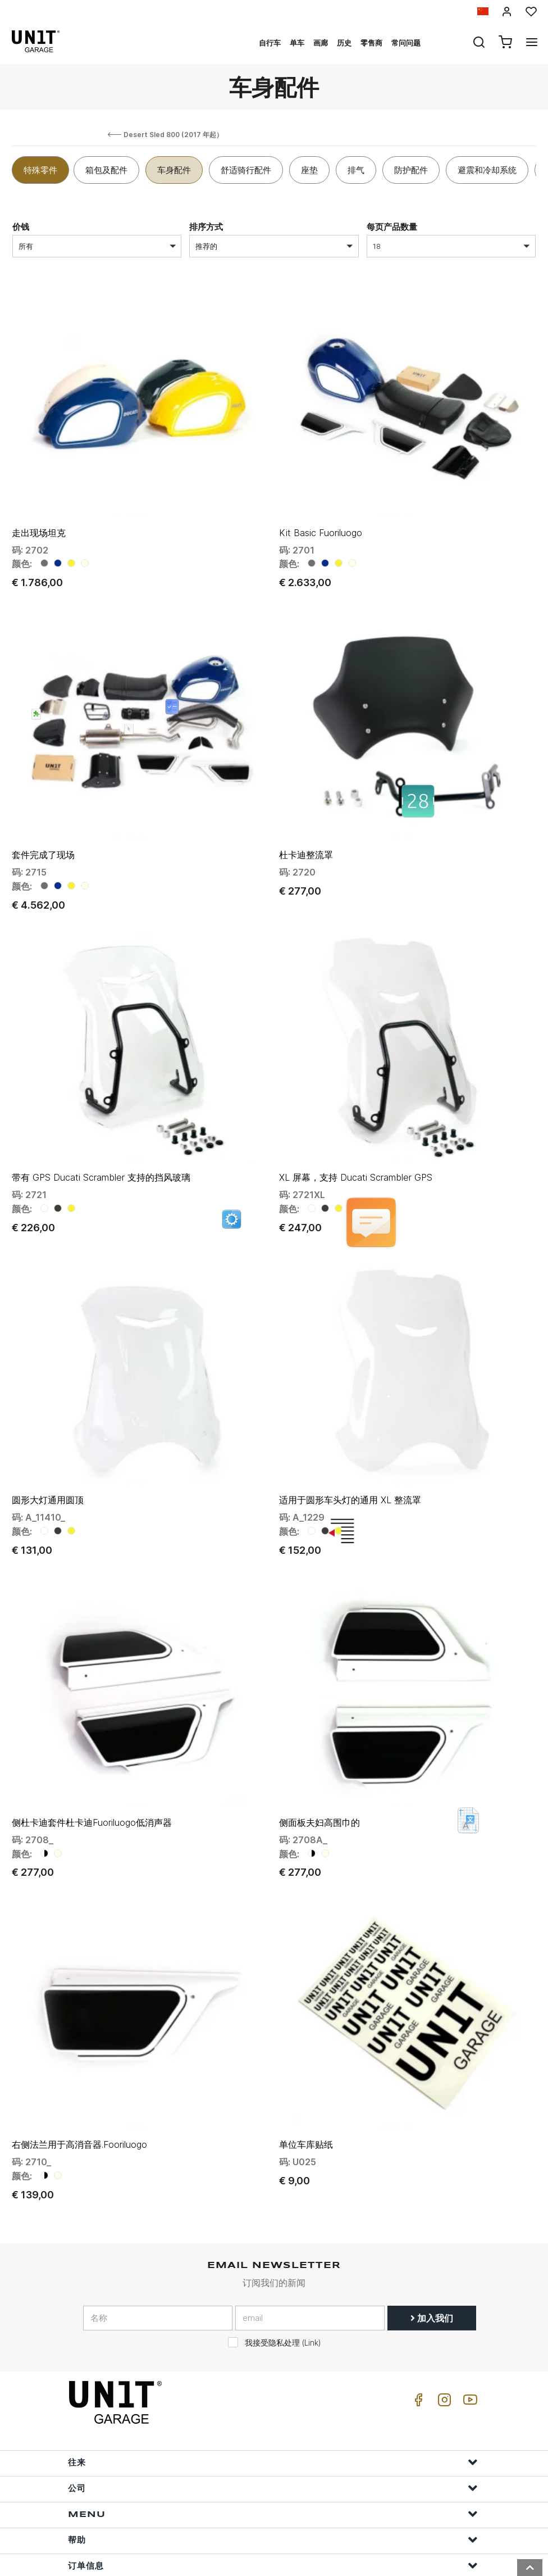  Describe the element at coordinates (36, 714) in the screenshot. I see `an add-on or plugin file type` at that location.